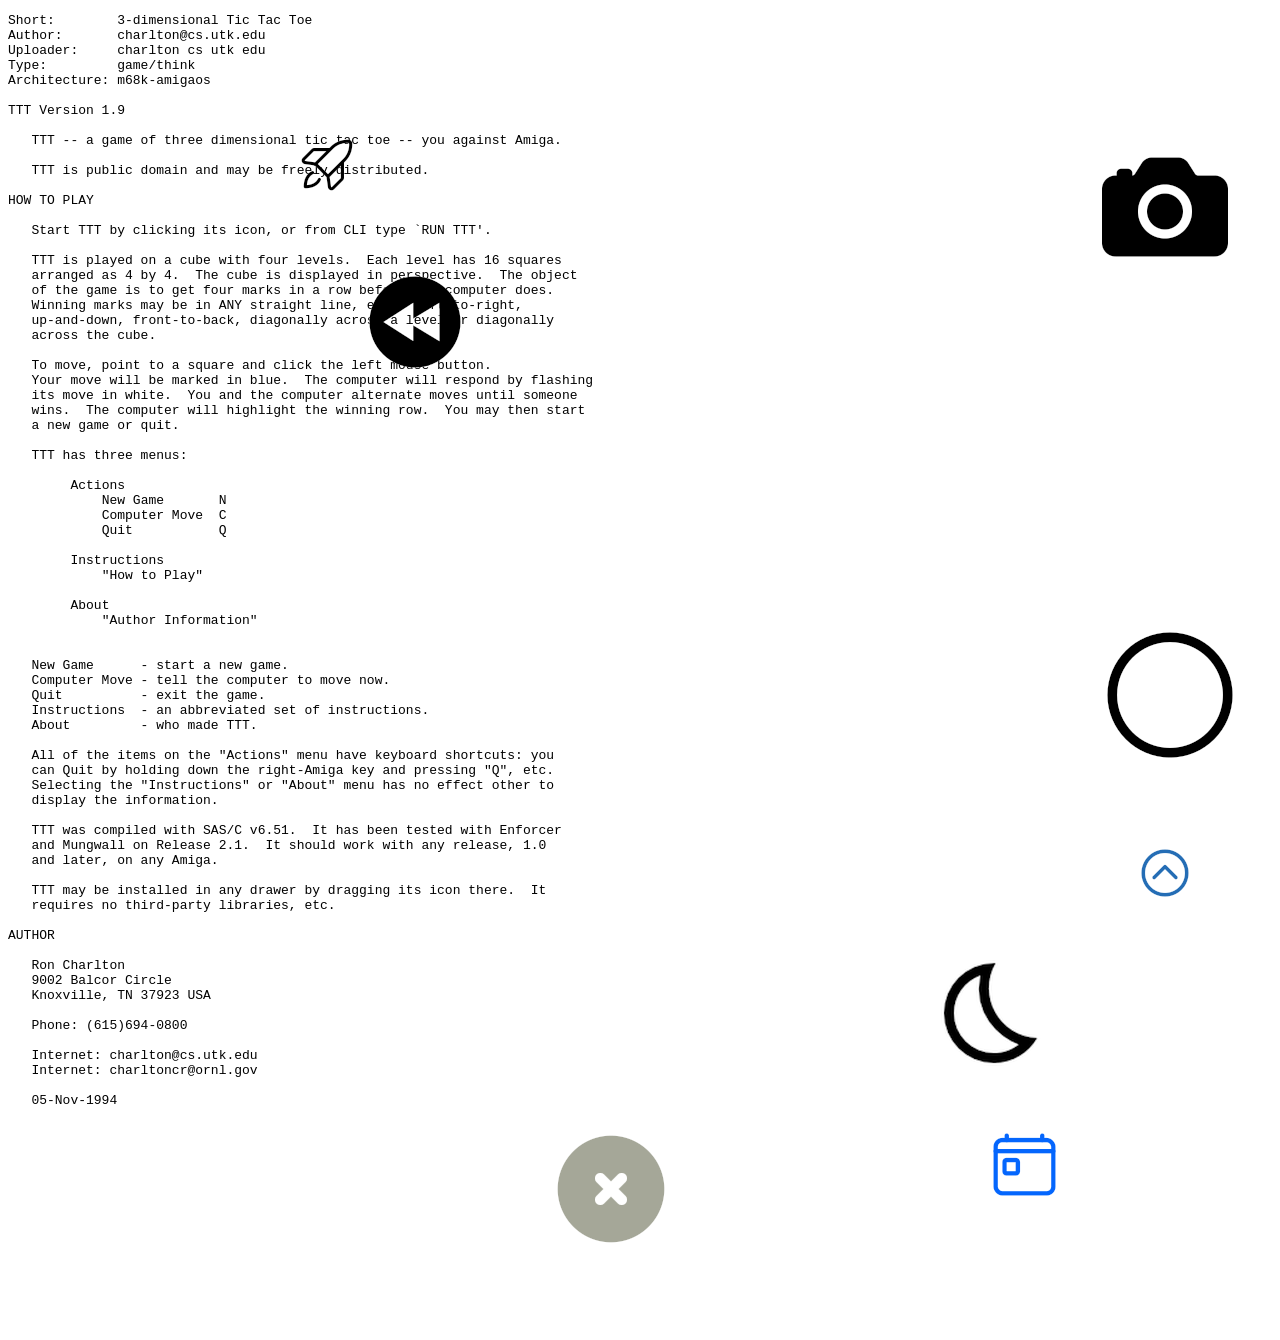 The image size is (1280, 1340). Describe the element at coordinates (1165, 207) in the screenshot. I see `take a photo` at that location.